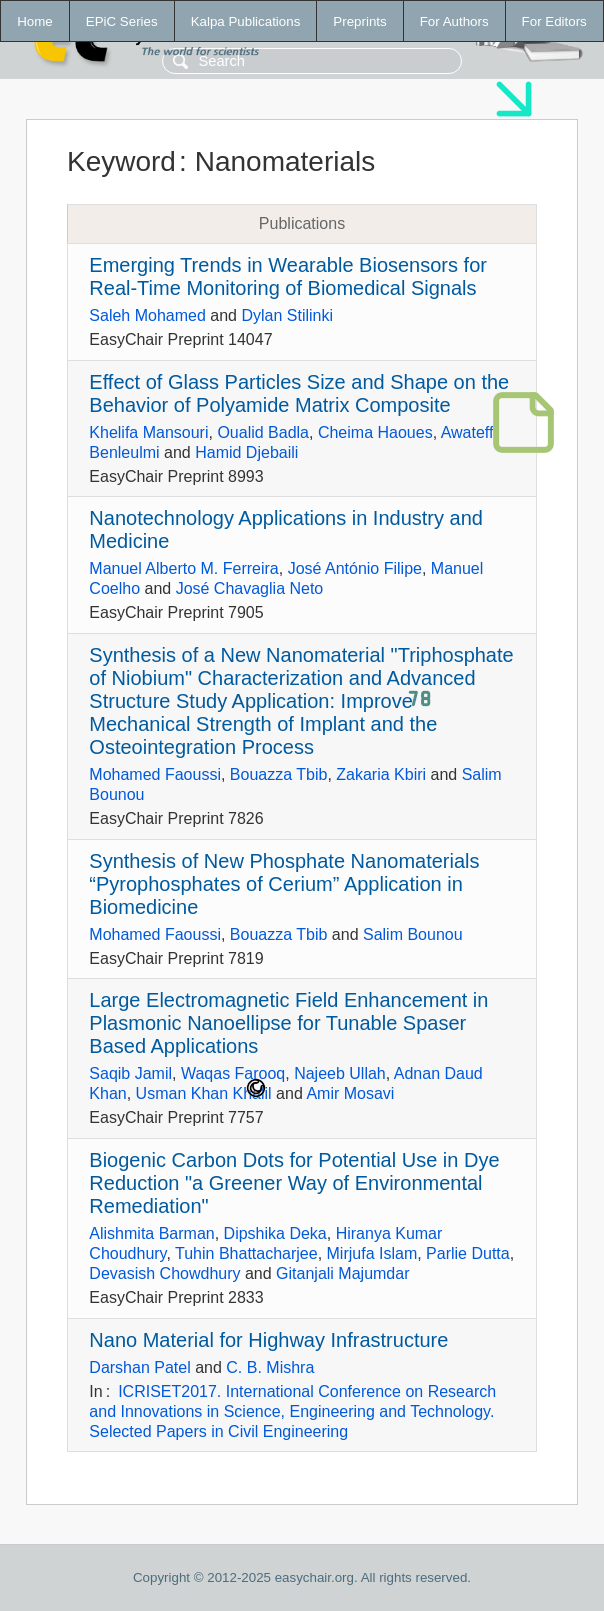 This screenshot has width=604, height=1611. Describe the element at coordinates (514, 99) in the screenshot. I see `navigate to the next item diagonally` at that location.